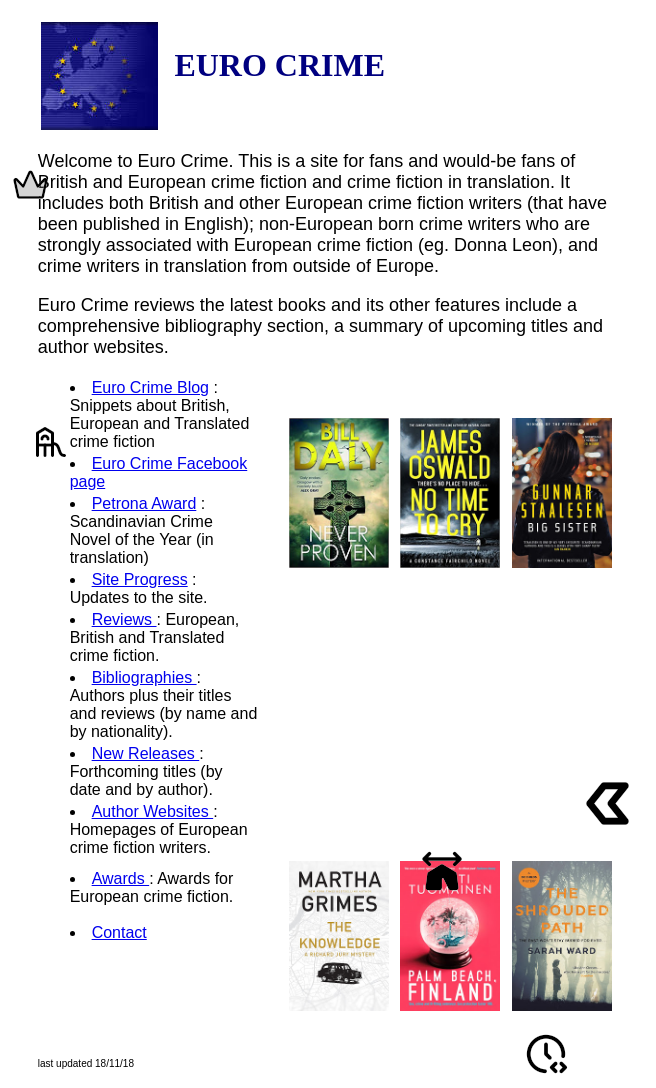  Describe the element at coordinates (30, 186) in the screenshot. I see `indicates premium or pro membership status` at that location.